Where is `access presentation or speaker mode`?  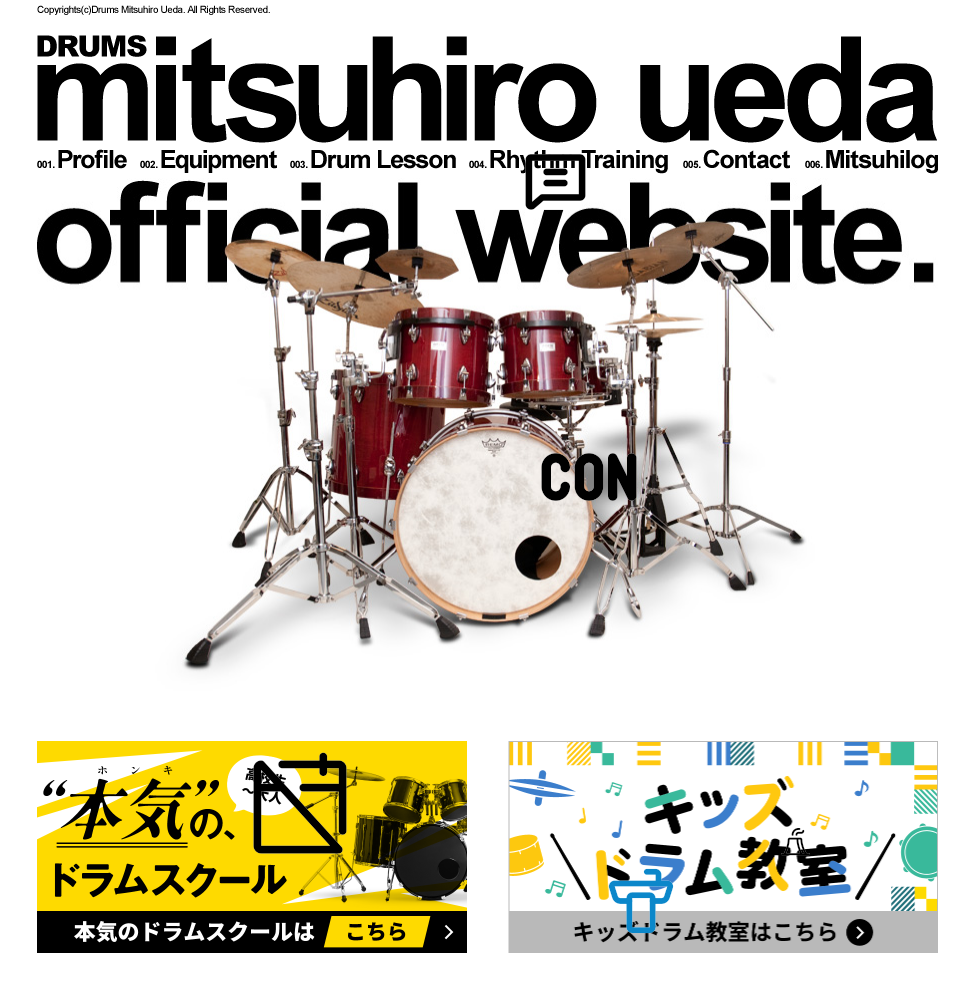 access presentation or speaker mode is located at coordinates (641, 901).